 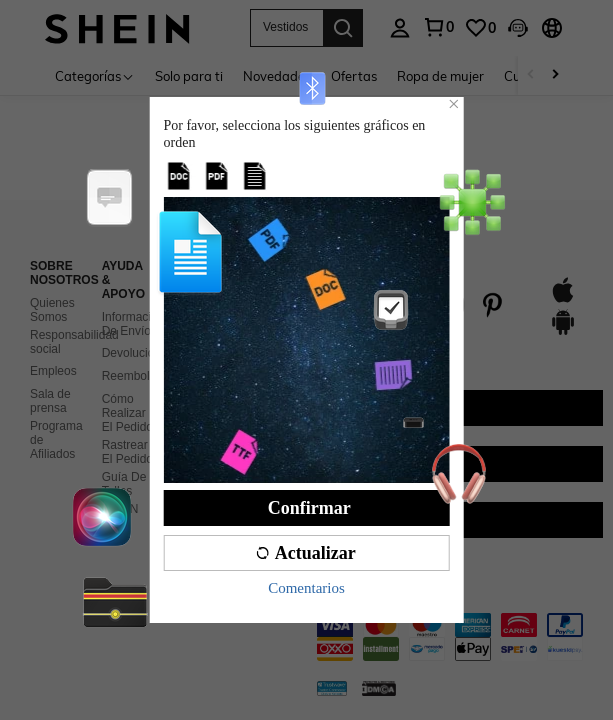 What do you see at coordinates (391, 310) in the screenshot?
I see `open Things 3 task management app` at bounding box center [391, 310].